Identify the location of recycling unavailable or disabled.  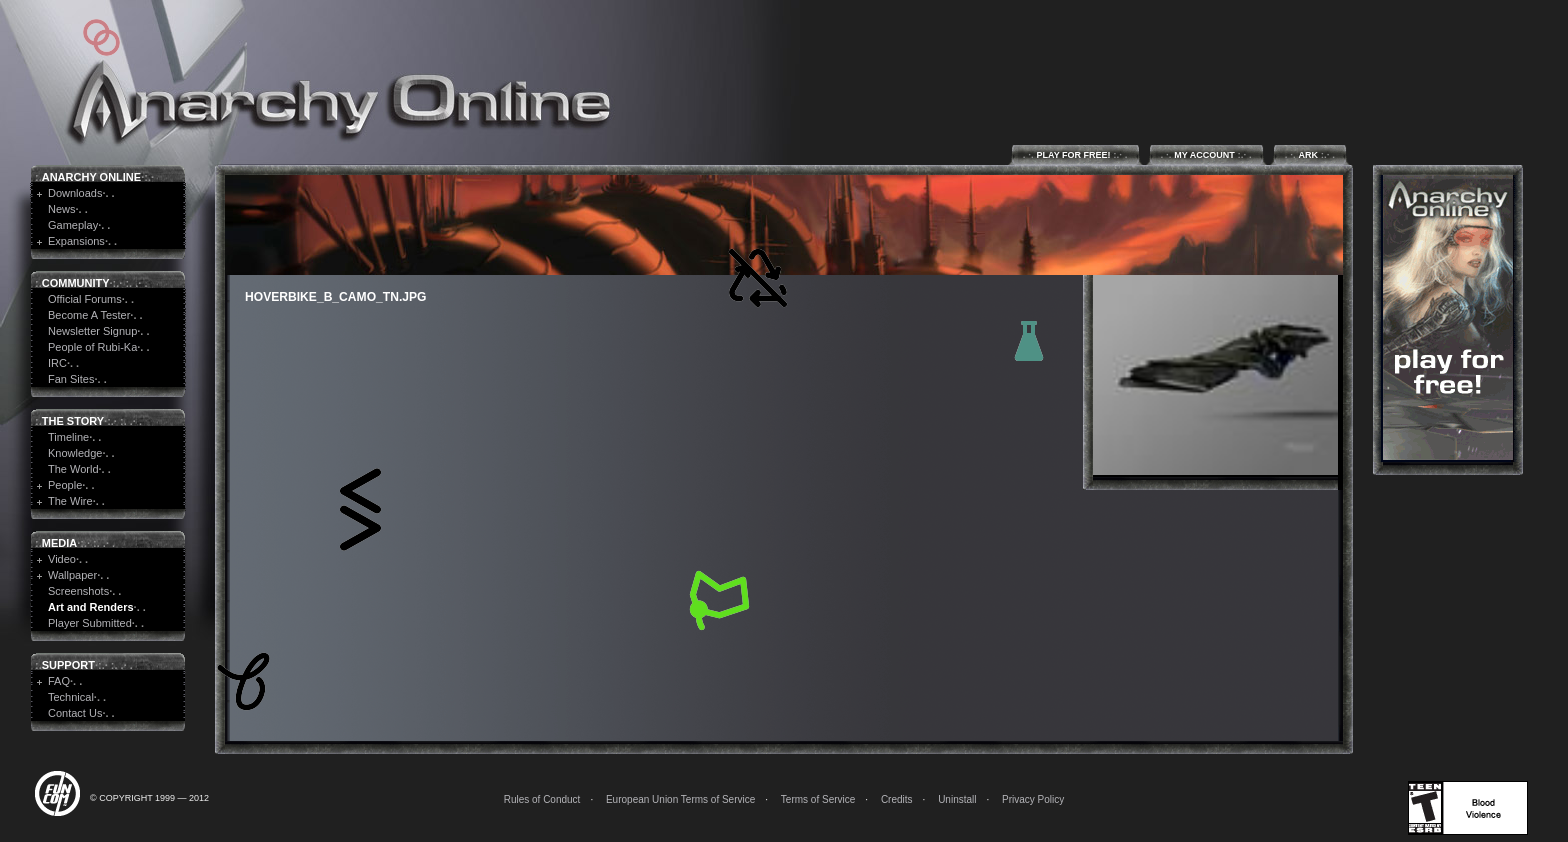
(758, 278).